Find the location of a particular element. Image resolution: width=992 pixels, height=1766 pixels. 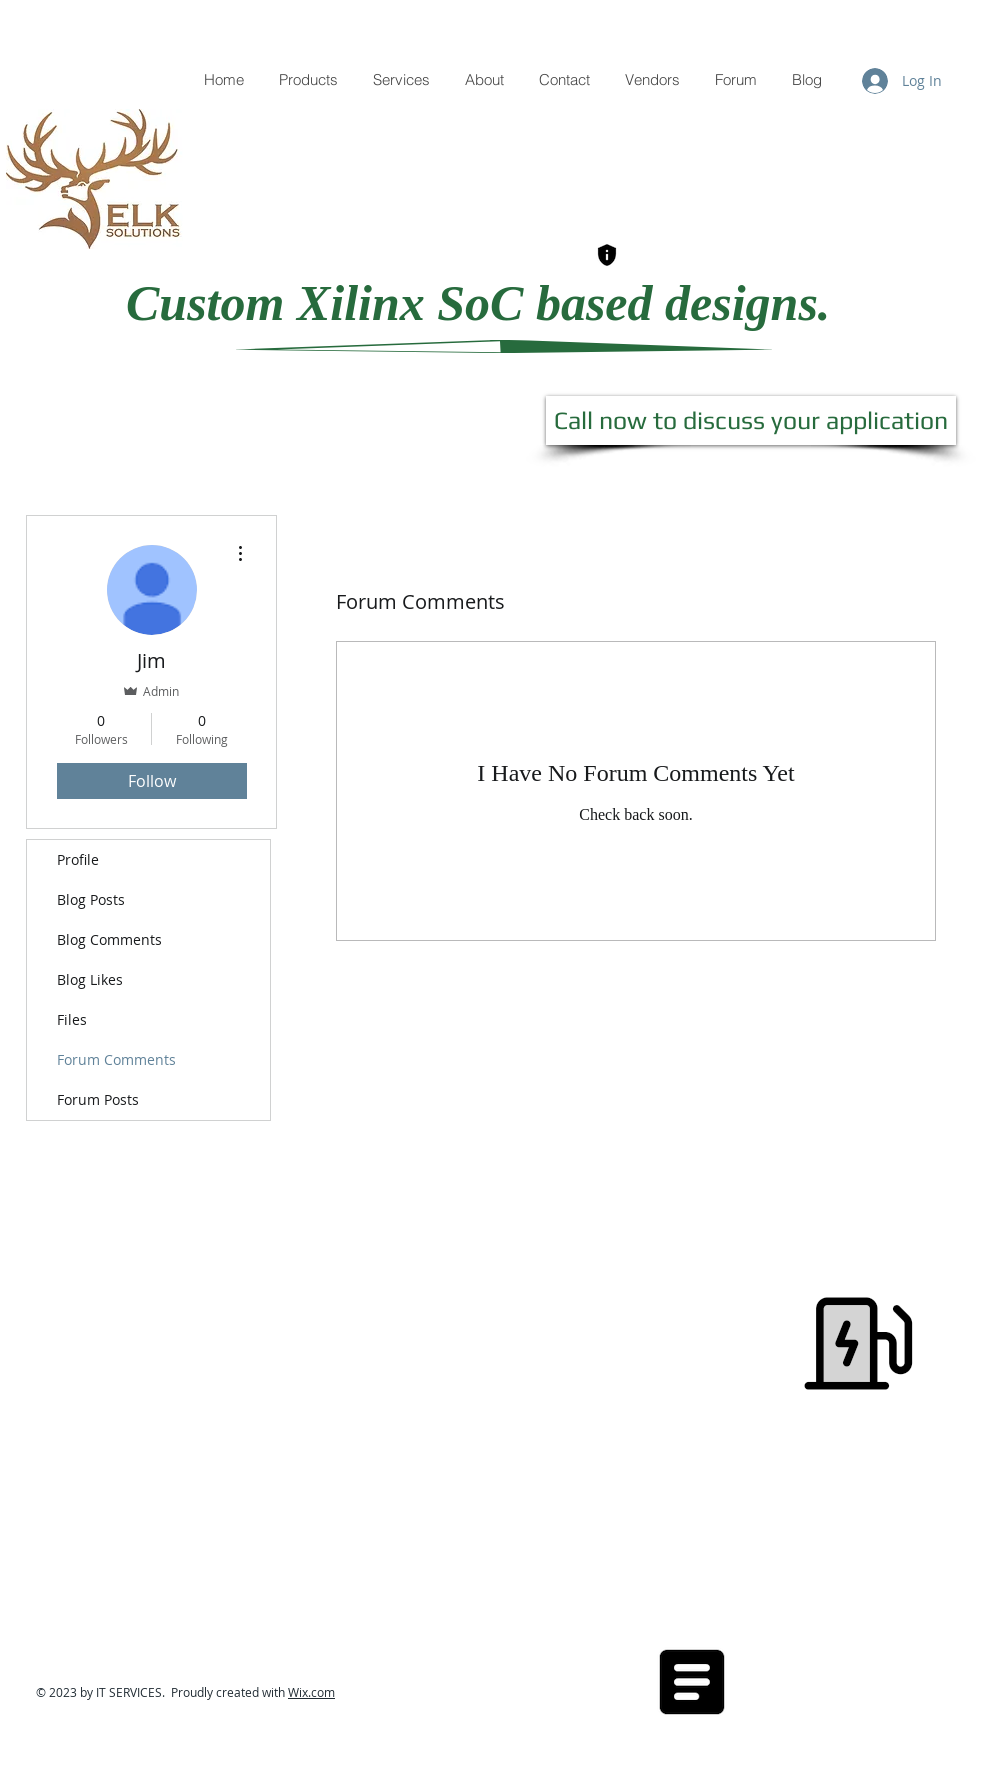

view privacy policy or settings is located at coordinates (607, 255).